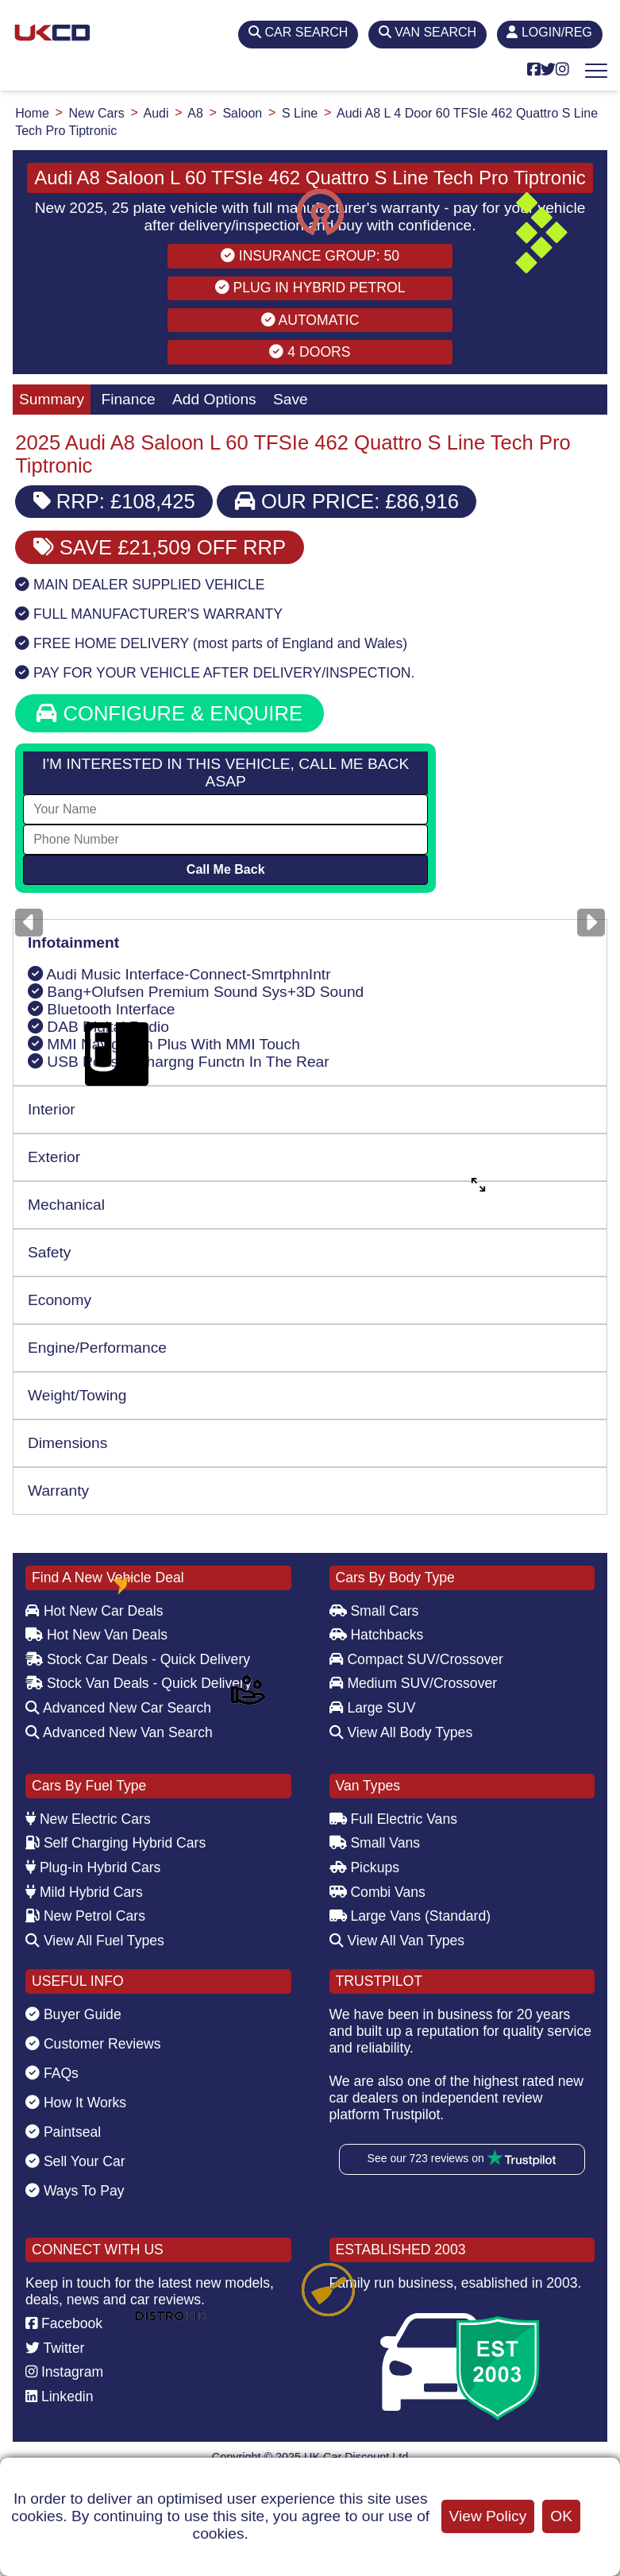 Image resolution: width=620 pixels, height=2576 pixels. Describe the element at coordinates (248, 1690) in the screenshot. I see `make a payment or tip` at that location.